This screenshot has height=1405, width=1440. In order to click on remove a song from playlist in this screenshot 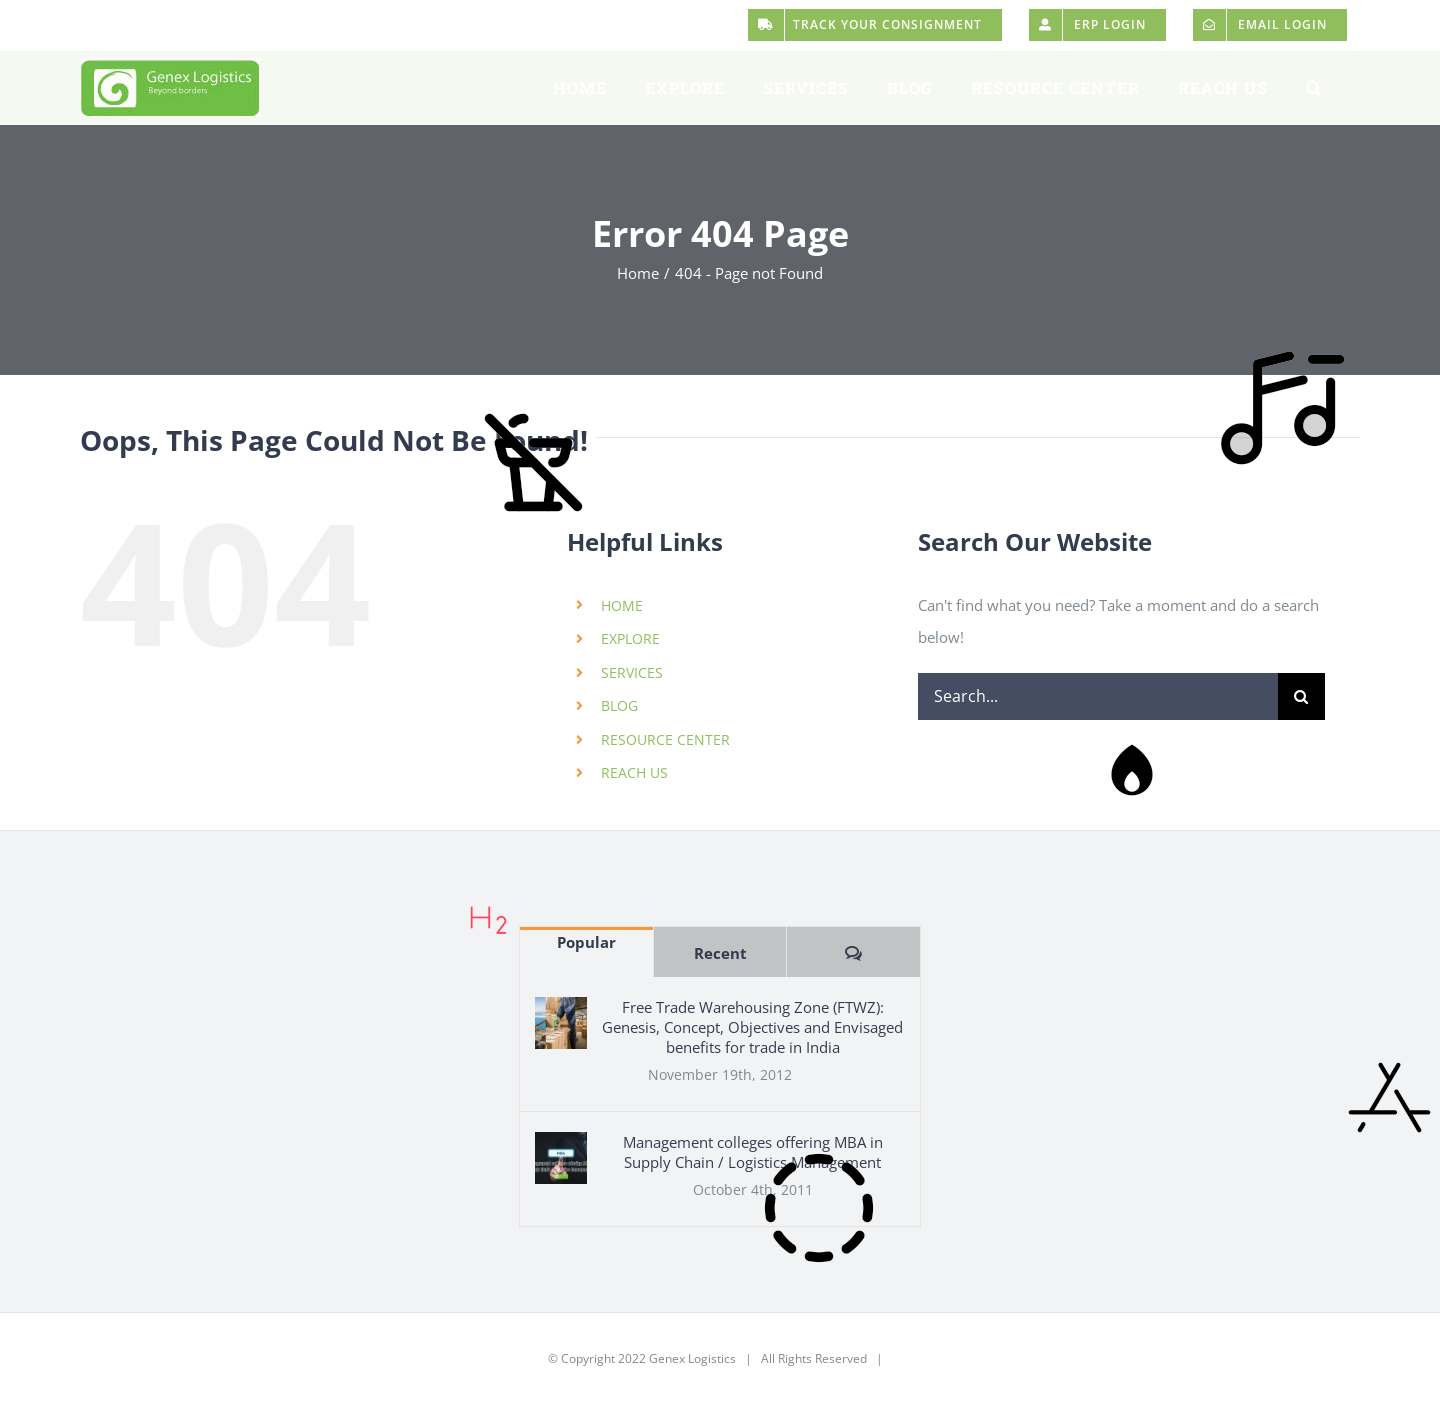, I will do `click(1285, 405)`.